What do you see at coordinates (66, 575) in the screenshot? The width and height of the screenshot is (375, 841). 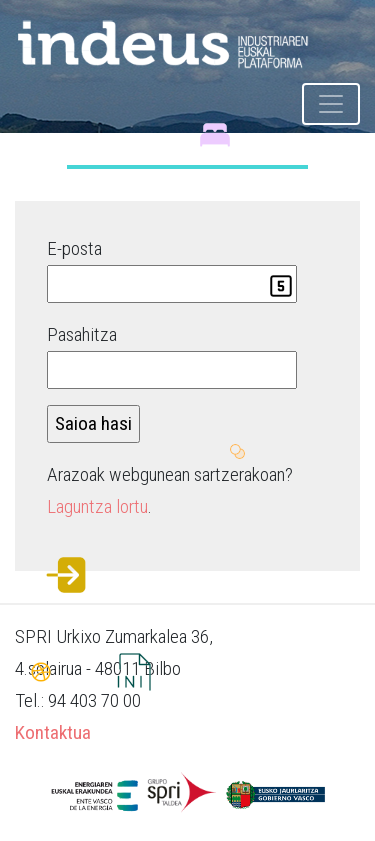 I see `log in to your account` at bounding box center [66, 575].